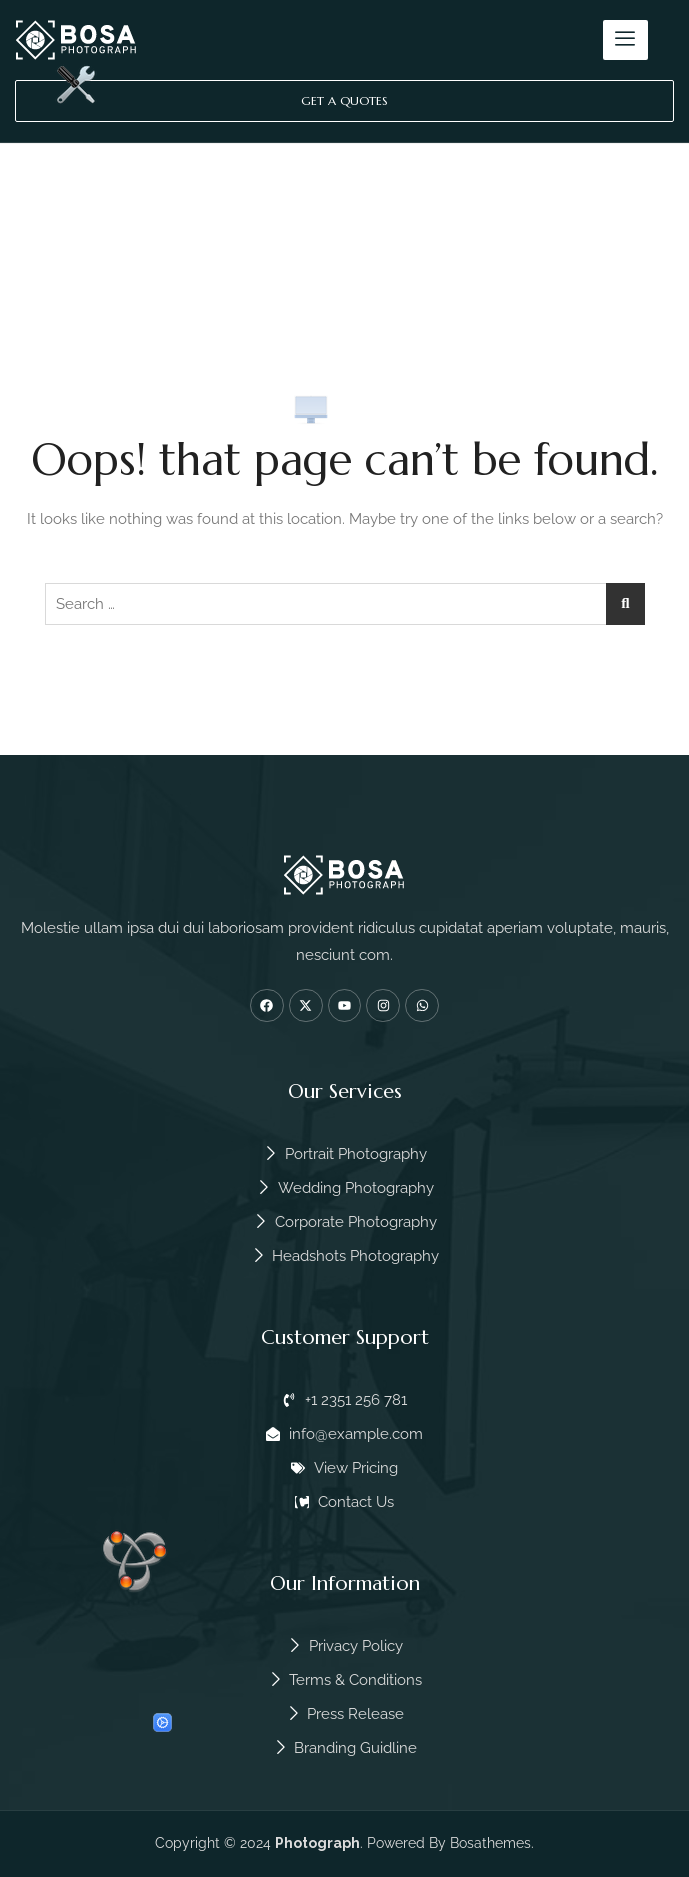 The width and height of the screenshot is (689, 1877). I want to click on indicates a blue iMac device in your system, so click(311, 409).